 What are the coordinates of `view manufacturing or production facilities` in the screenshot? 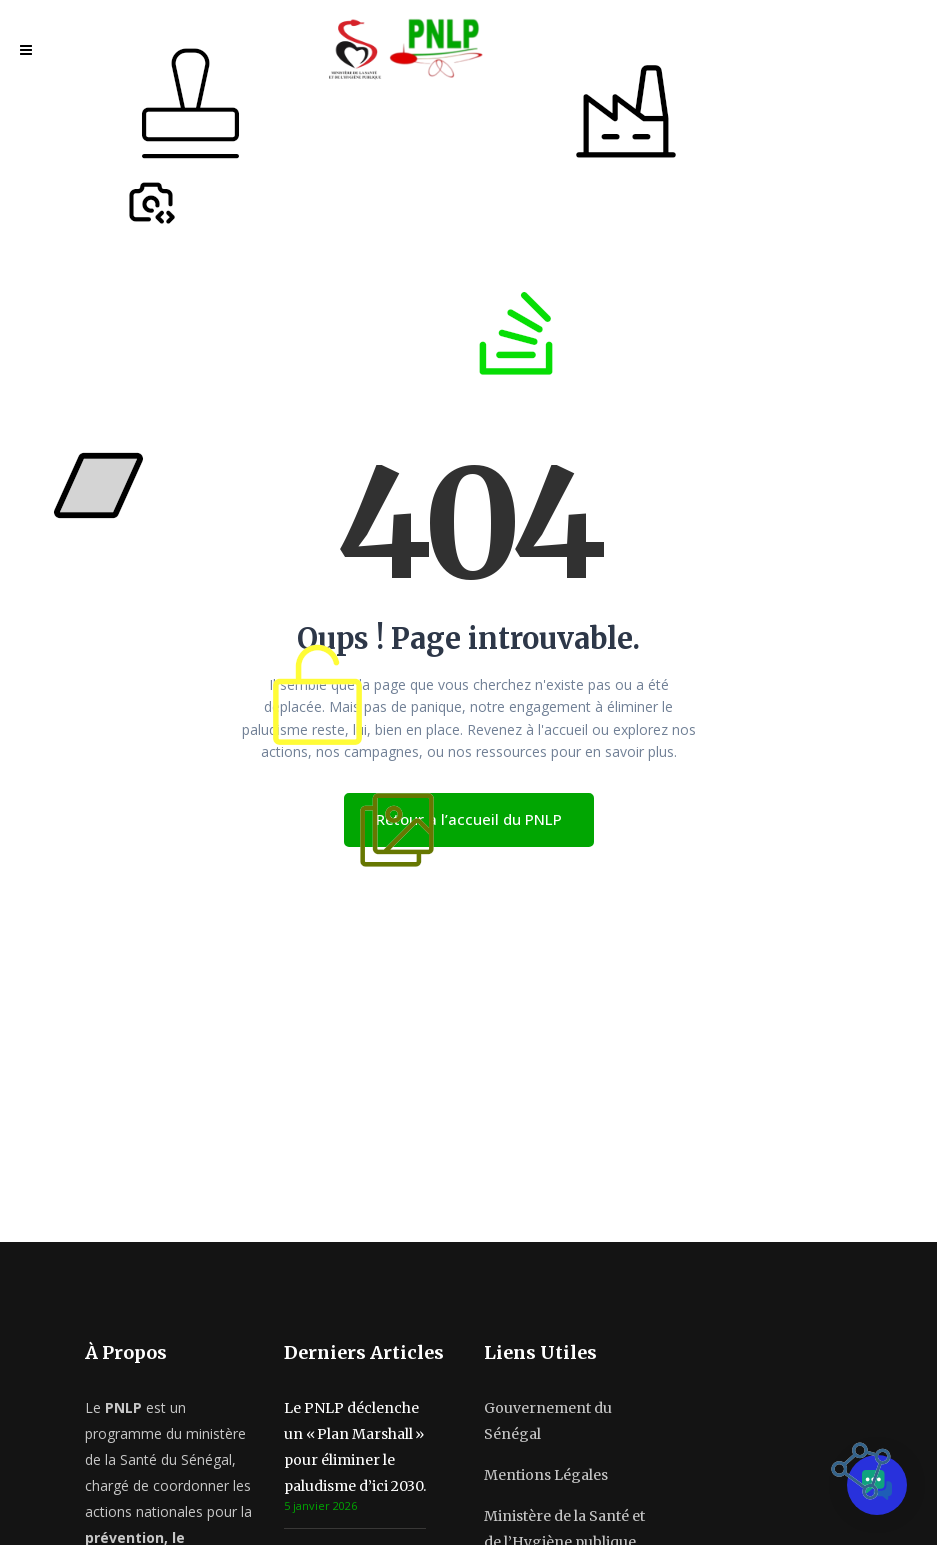 It's located at (626, 115).